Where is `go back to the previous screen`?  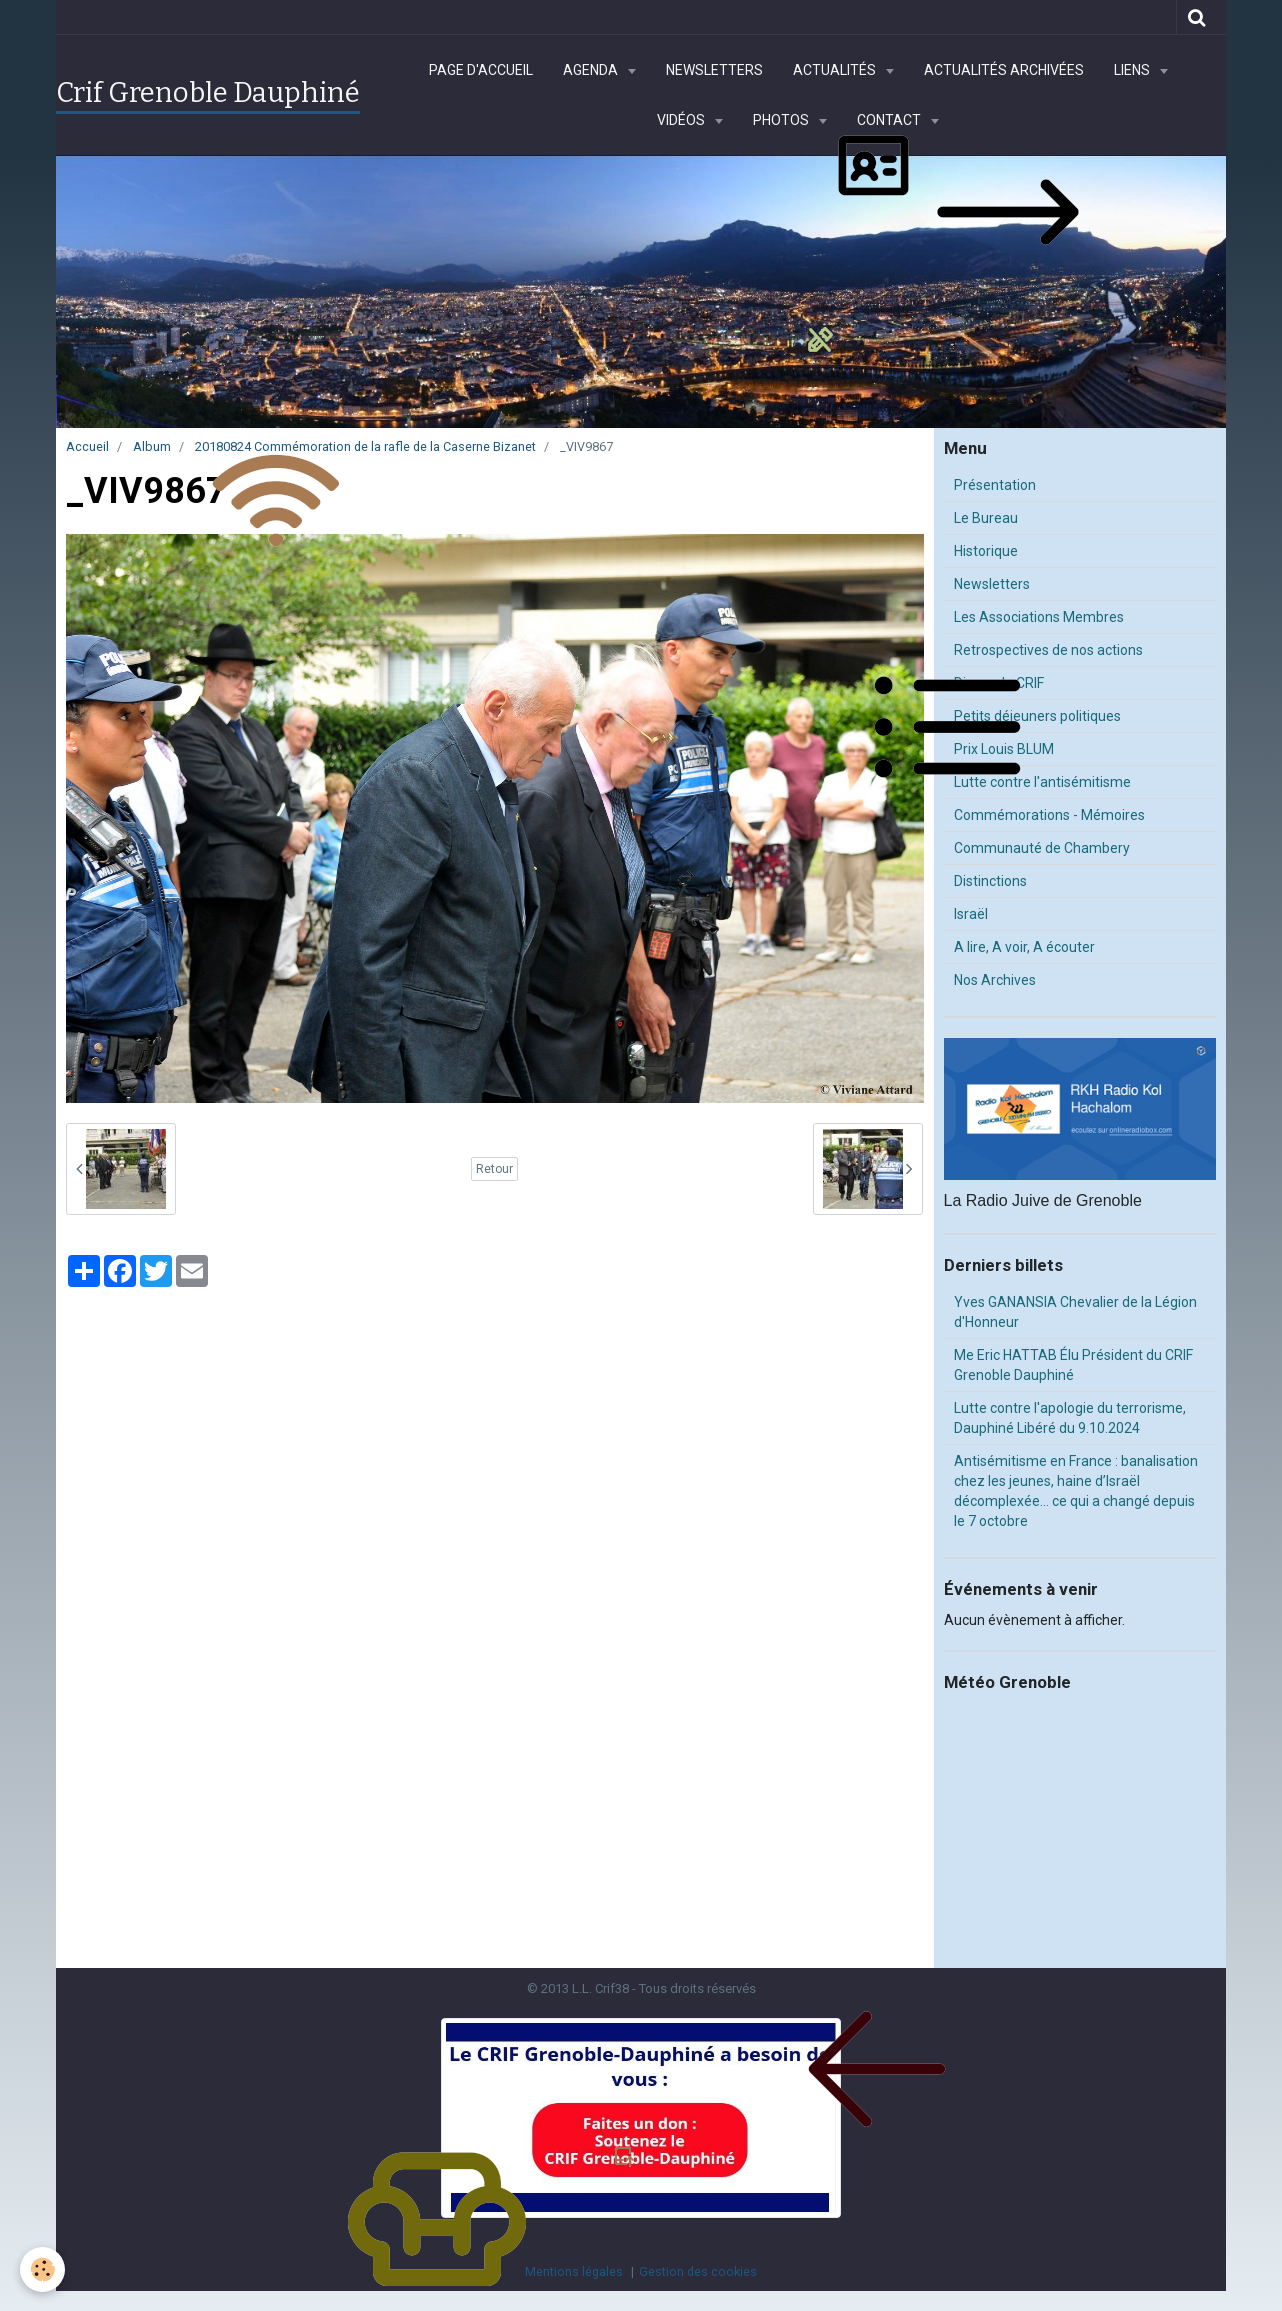 go back to the previous screen is located at coordinates (877, 2069).